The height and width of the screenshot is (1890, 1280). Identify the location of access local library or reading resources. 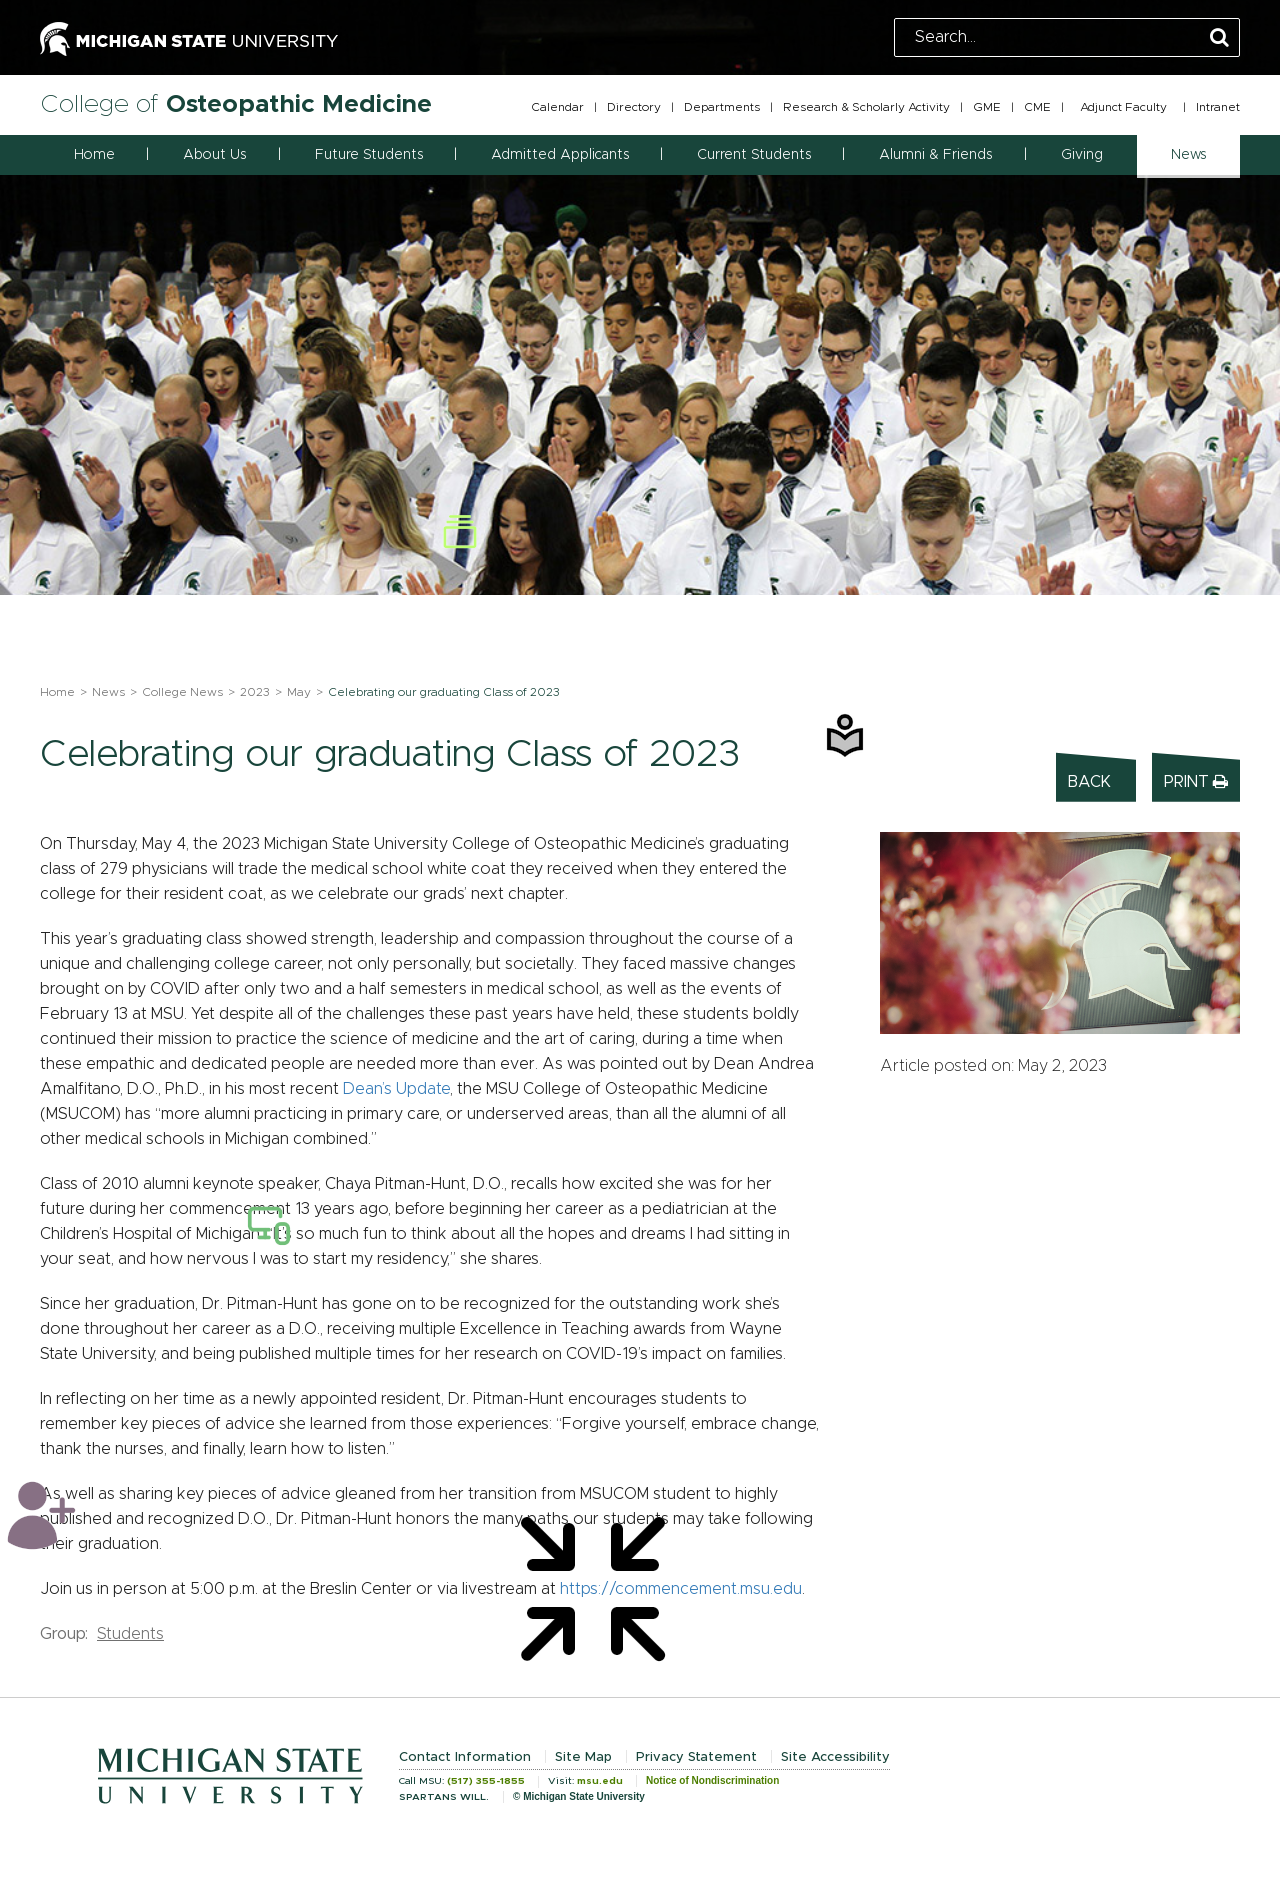
(845, 736).